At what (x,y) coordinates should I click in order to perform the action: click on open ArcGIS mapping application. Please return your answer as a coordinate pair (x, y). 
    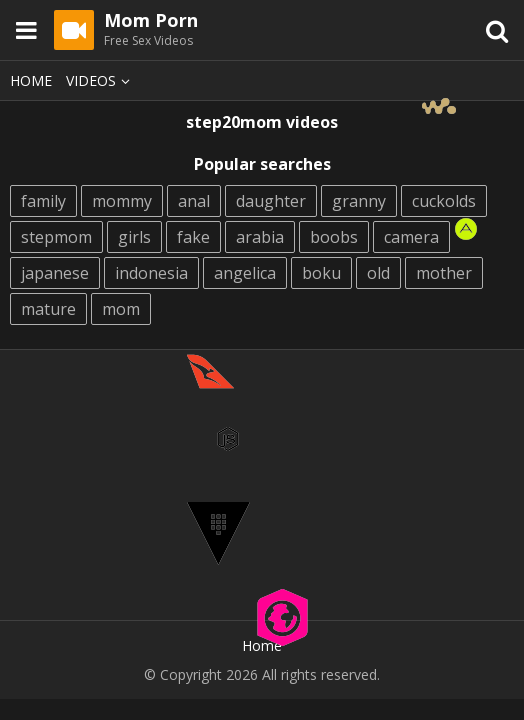
    Looking at the image, I should click on (282, 617).